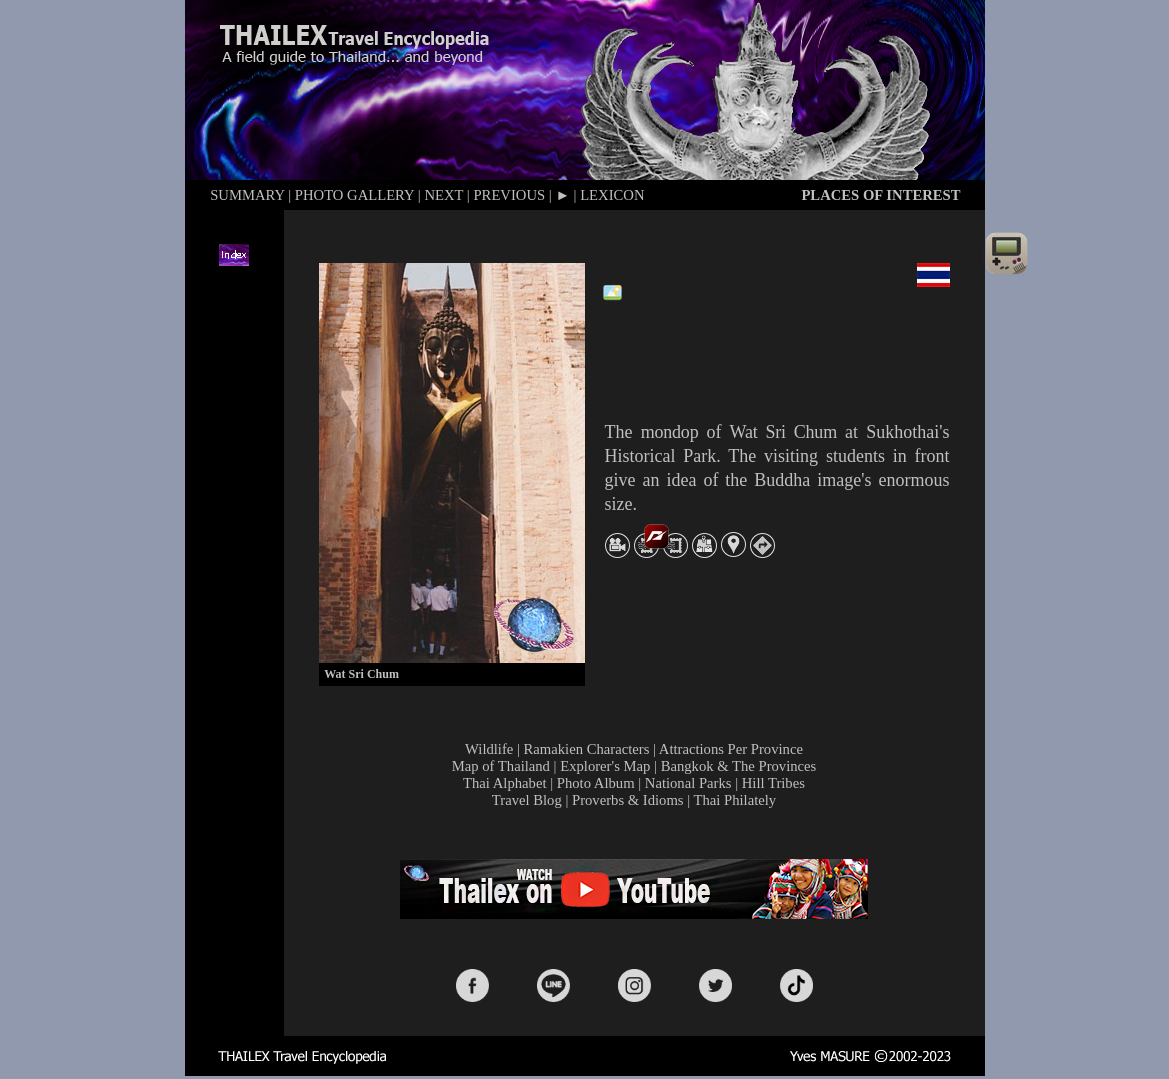 The image size is (1169, 1079). What do you see at coordinates (656, 536) in the screenshot?
I see `launch need for speed most wanted 2` at bounding box center [656, 536].